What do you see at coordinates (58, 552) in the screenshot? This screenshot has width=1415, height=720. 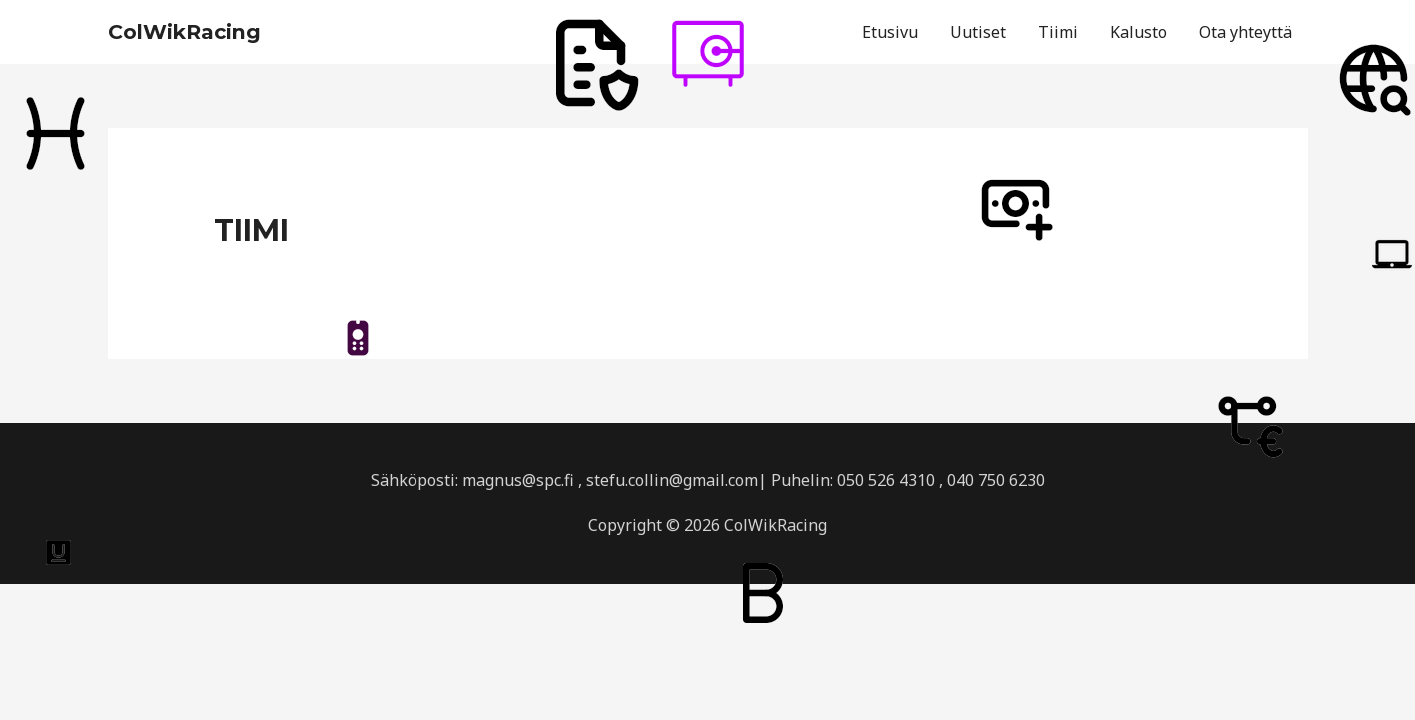 I see `apply underline formatting to selected text` at bounding box center [58, 552].